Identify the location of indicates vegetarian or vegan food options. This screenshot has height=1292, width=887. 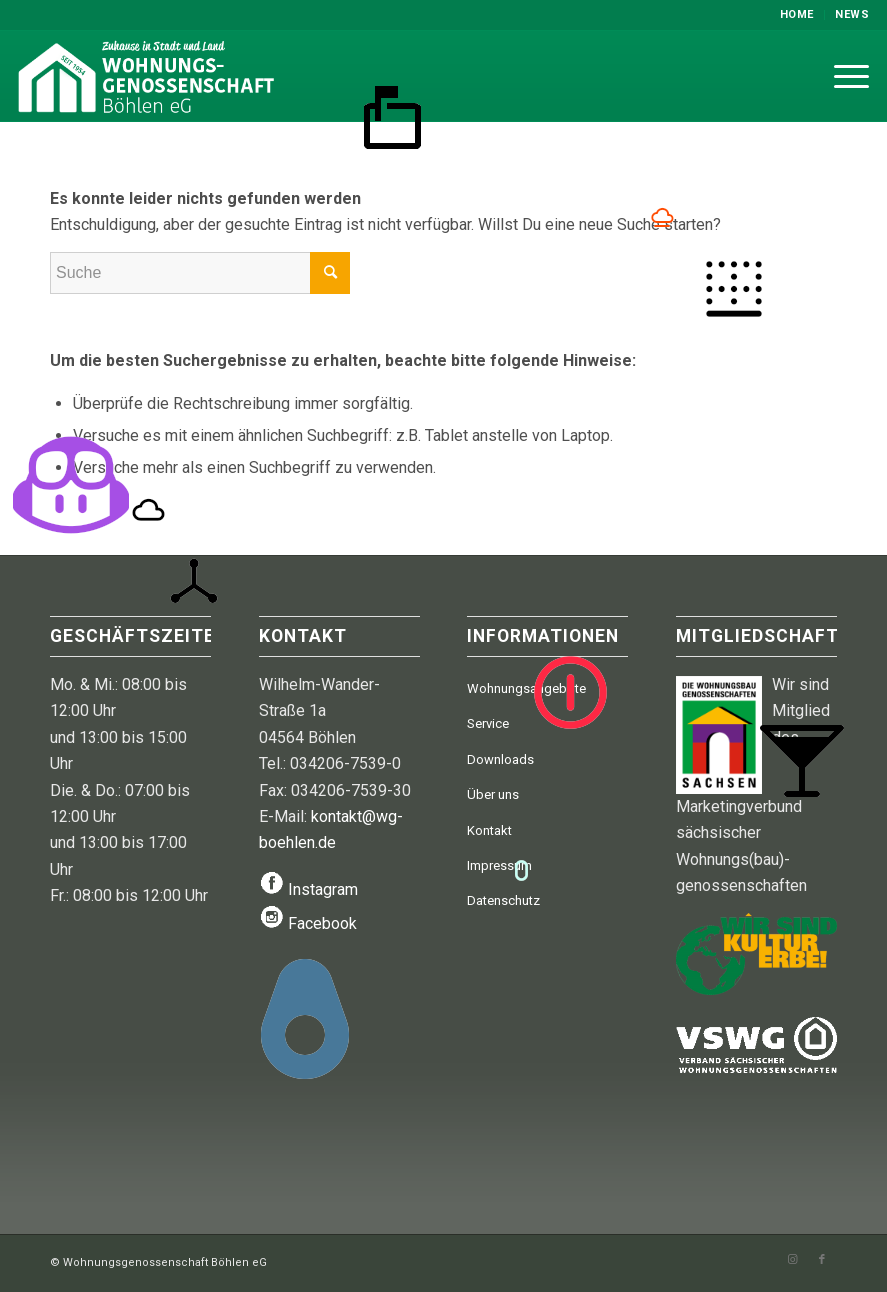
(305, 1019).